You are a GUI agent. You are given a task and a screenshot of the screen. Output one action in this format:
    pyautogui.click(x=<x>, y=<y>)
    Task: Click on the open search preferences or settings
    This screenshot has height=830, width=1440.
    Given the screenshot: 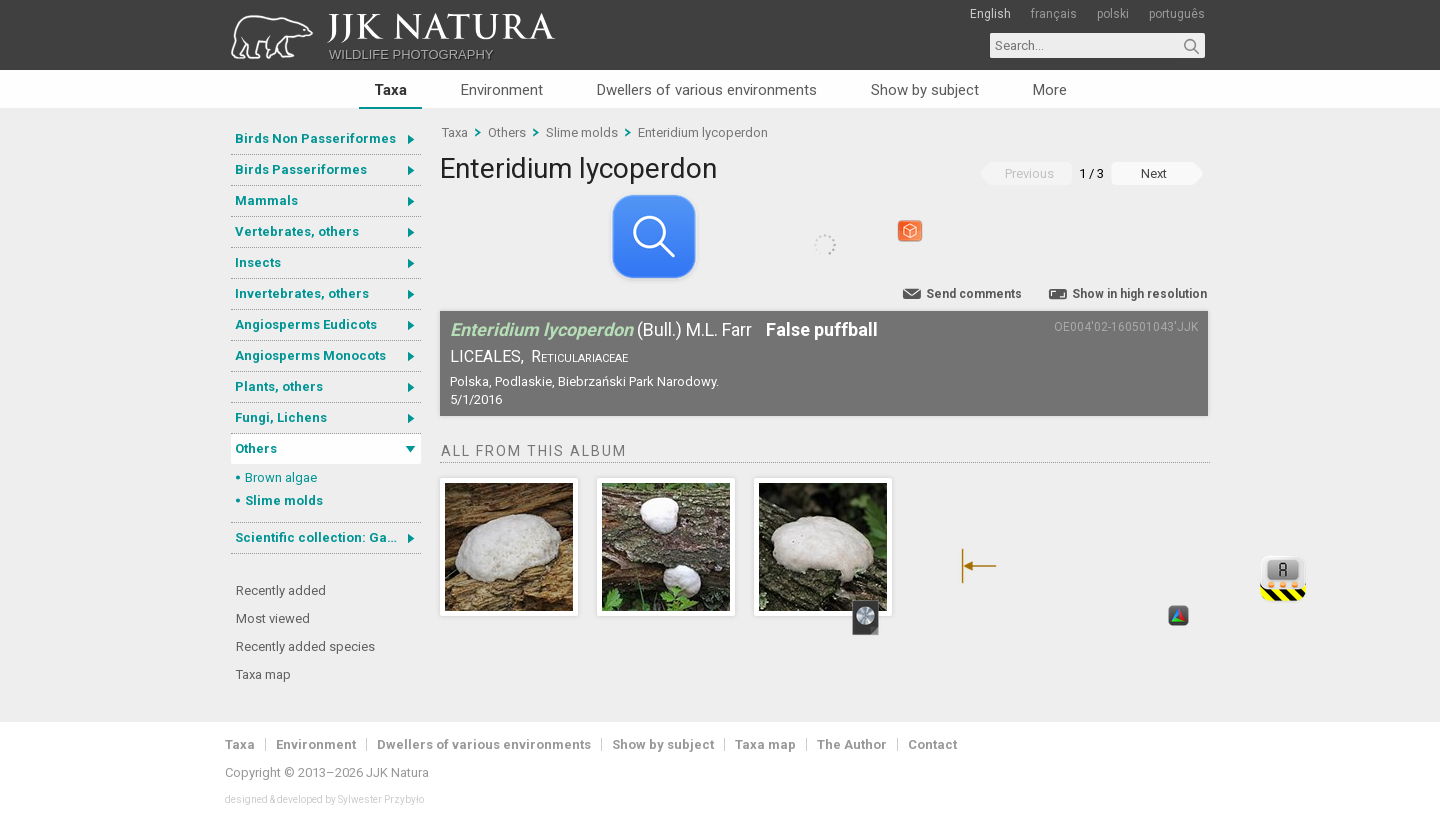 What is the action you would take?
    pyautogui.click(x=654, y=238)
    